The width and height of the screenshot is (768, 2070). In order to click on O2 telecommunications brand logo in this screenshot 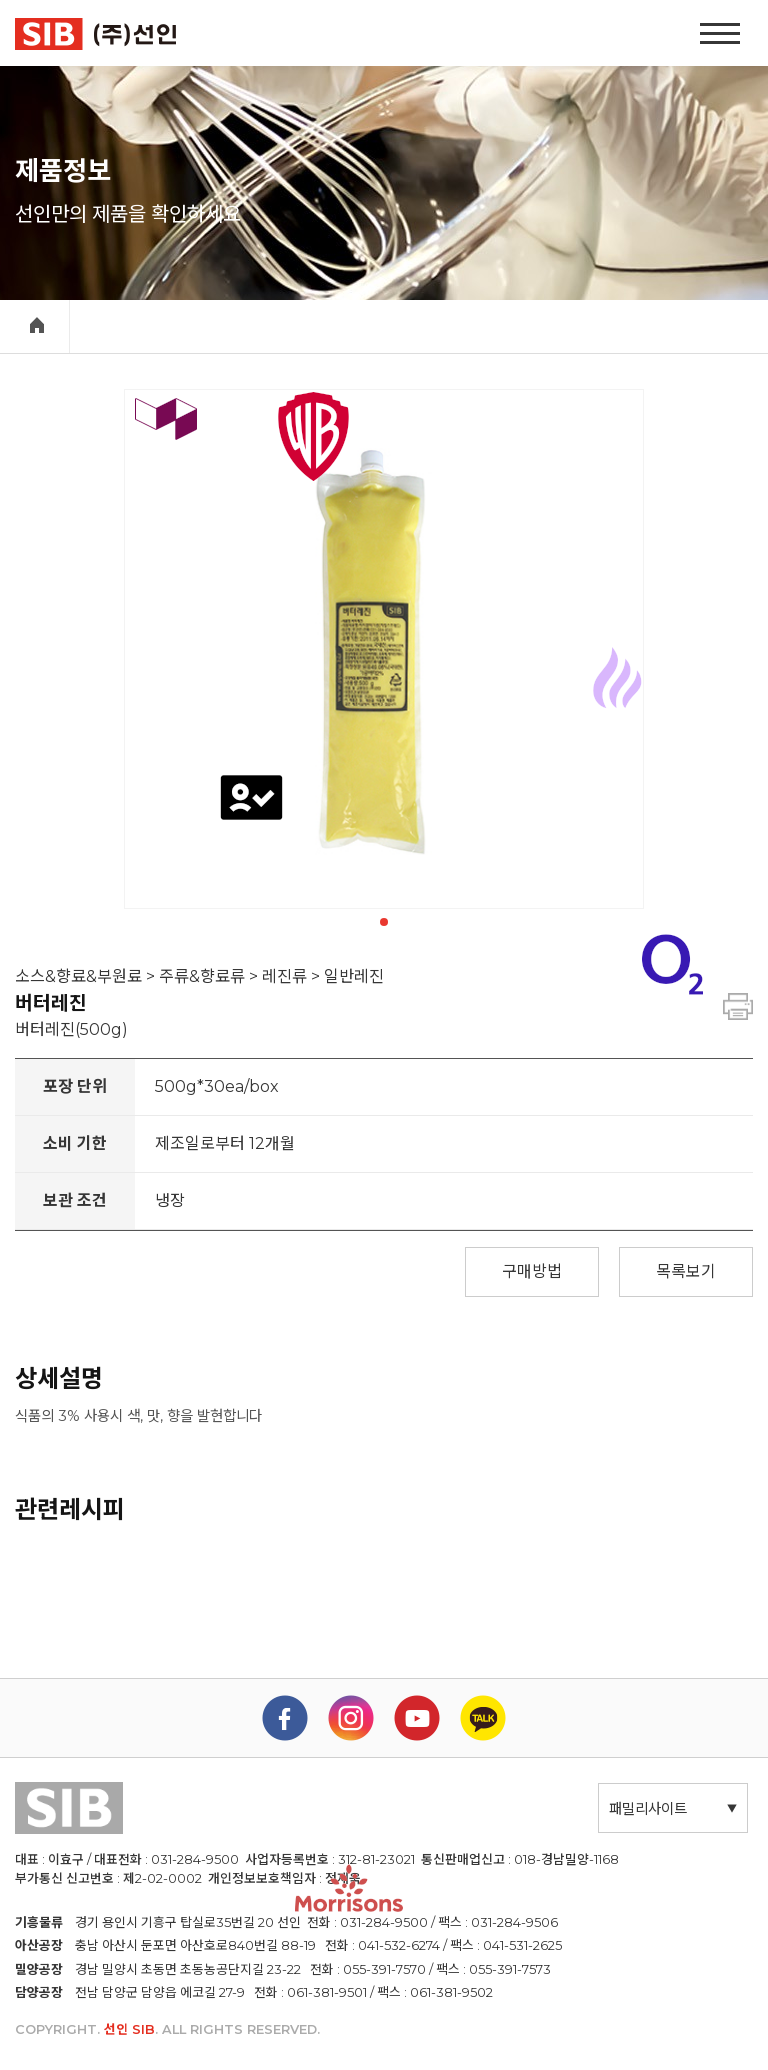, I will do `click(672, 964)`.